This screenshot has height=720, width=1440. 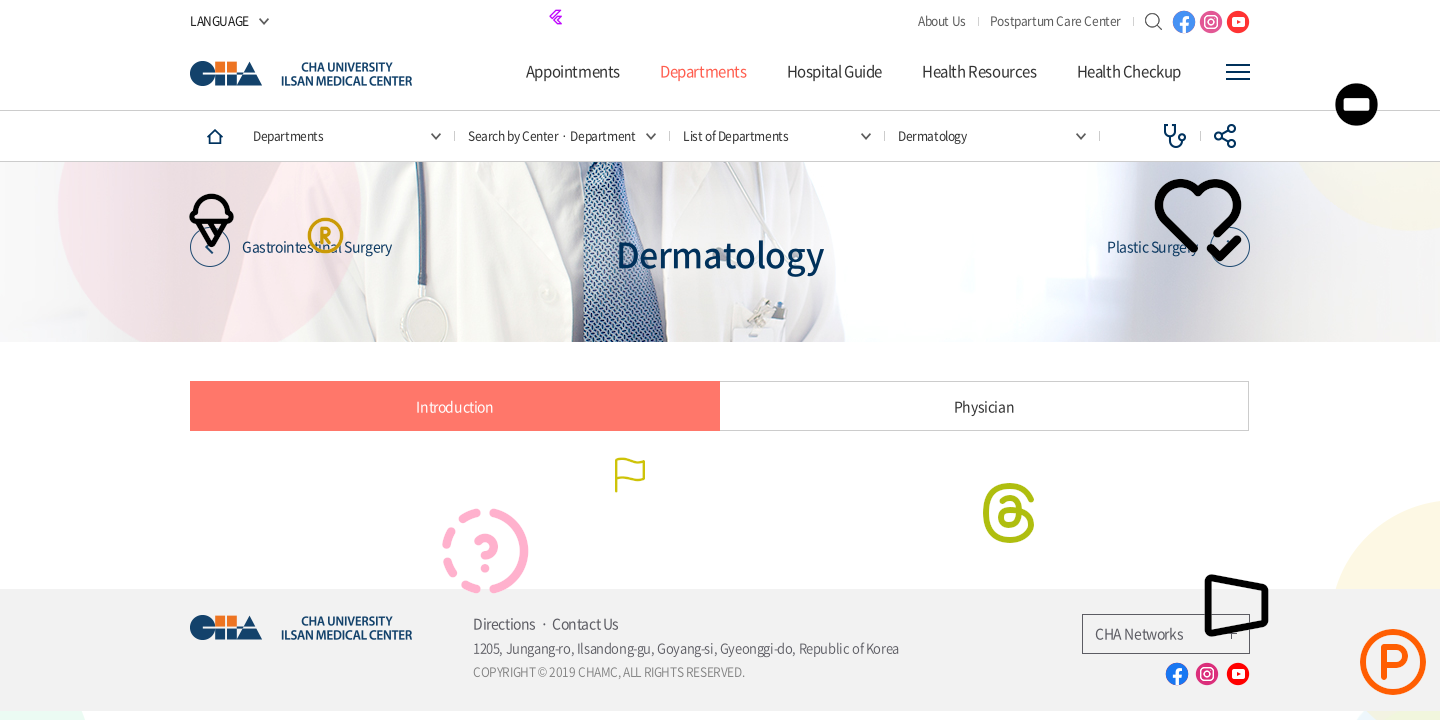 What do you see at coordinates (1393, 662) in the screenshot?
I see `find nearby parking locations` at bounding box center [1393, 662].